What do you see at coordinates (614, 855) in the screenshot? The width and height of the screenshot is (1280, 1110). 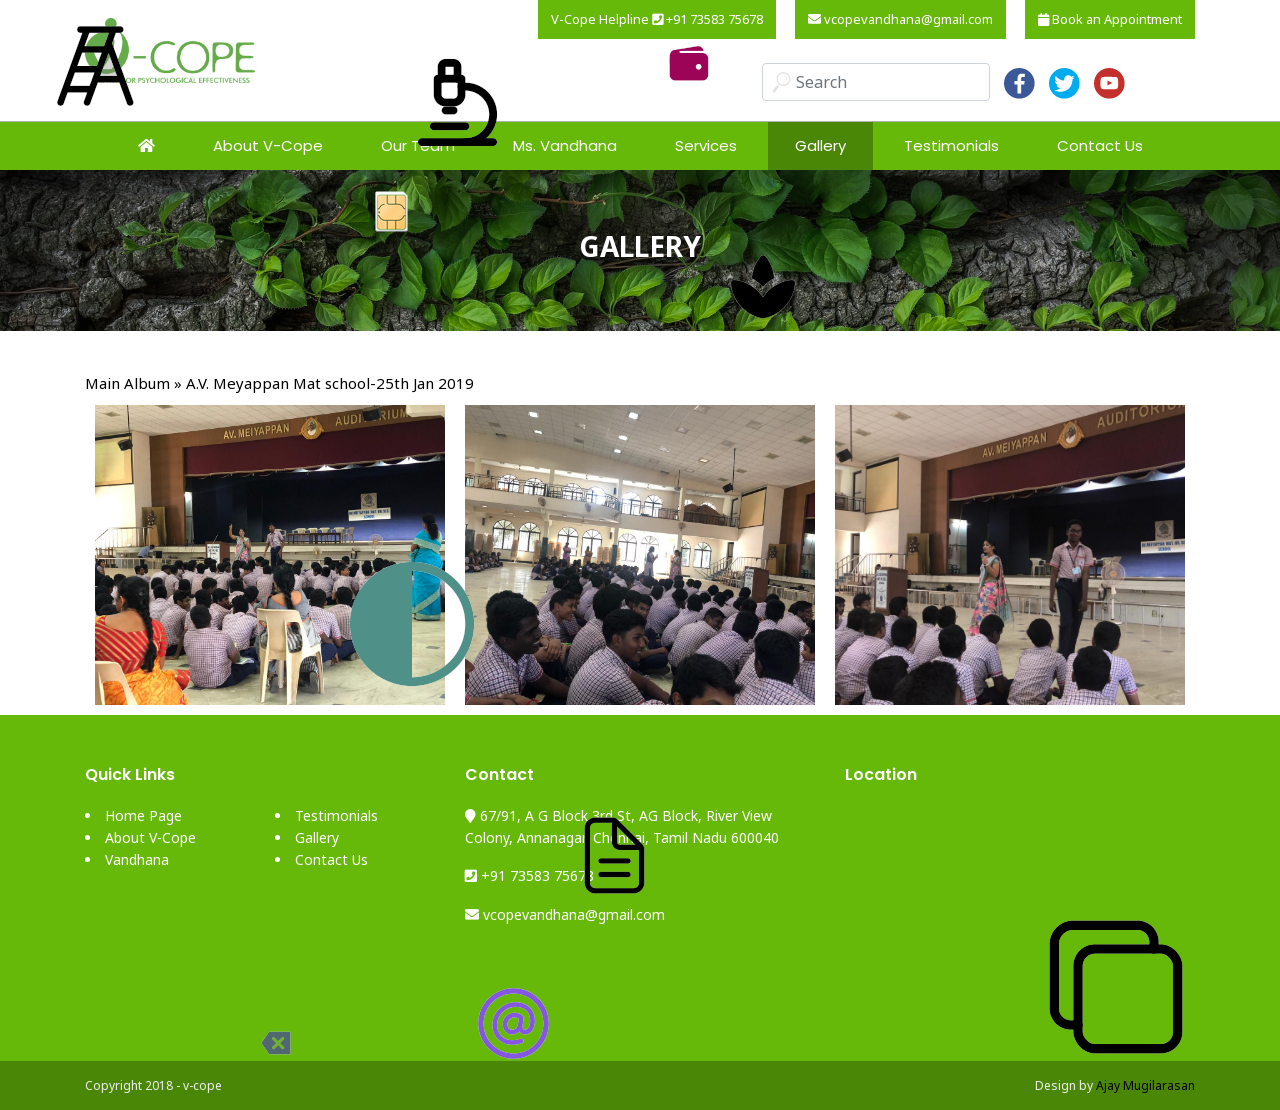 I see `view document details` at bounding box center [614, 855].